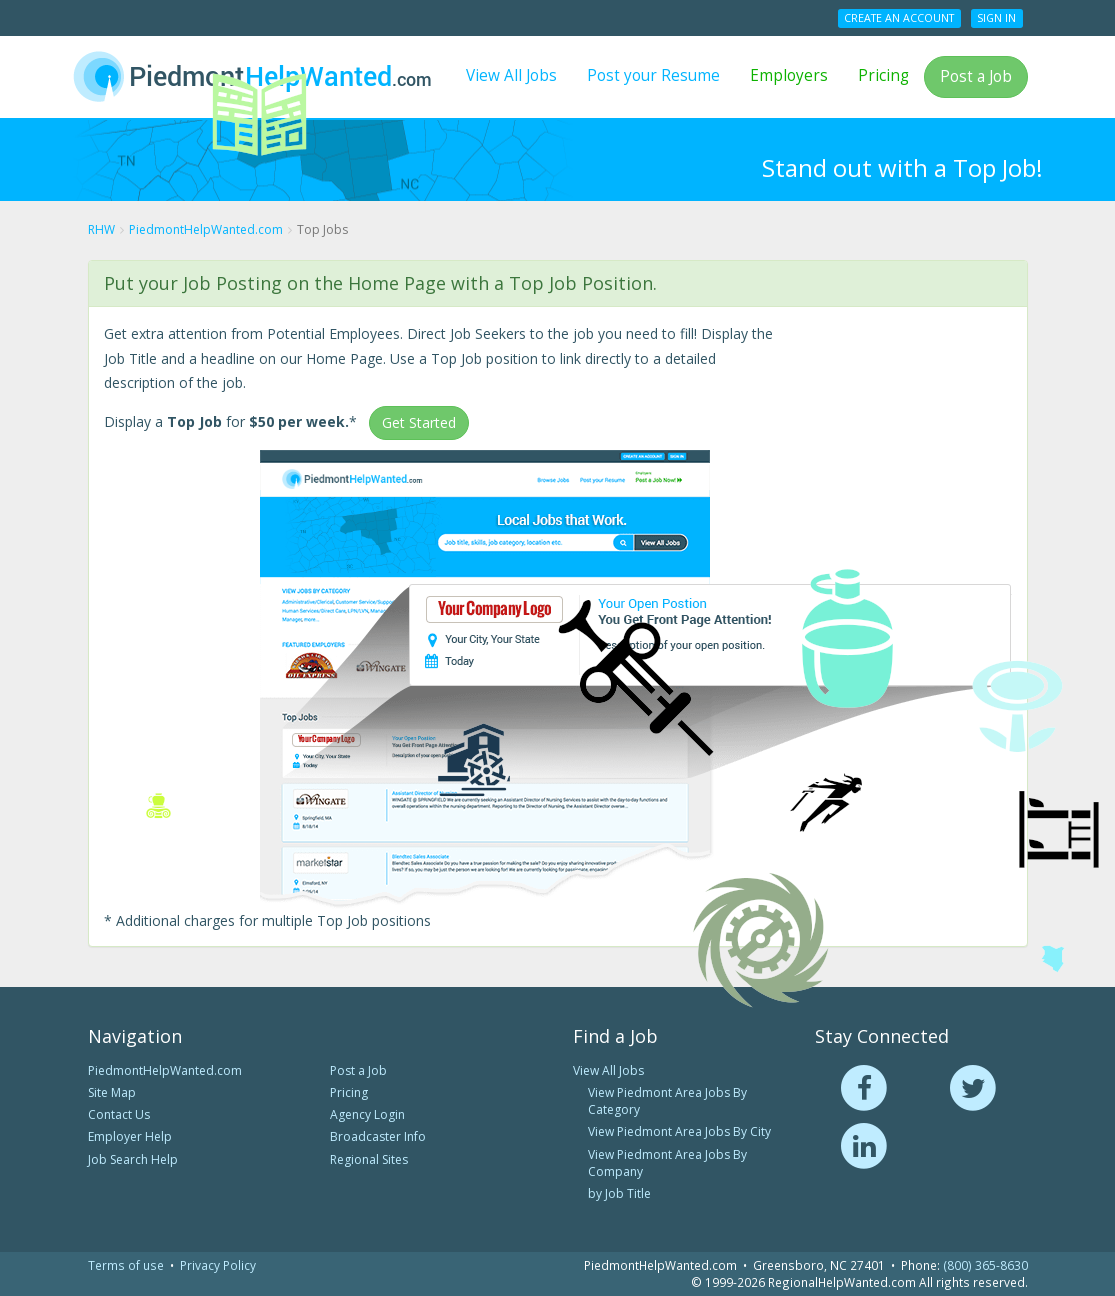  Describe the element at coordinates (635, 677) in the screenshot. I see `access medical or health settings` at that location.